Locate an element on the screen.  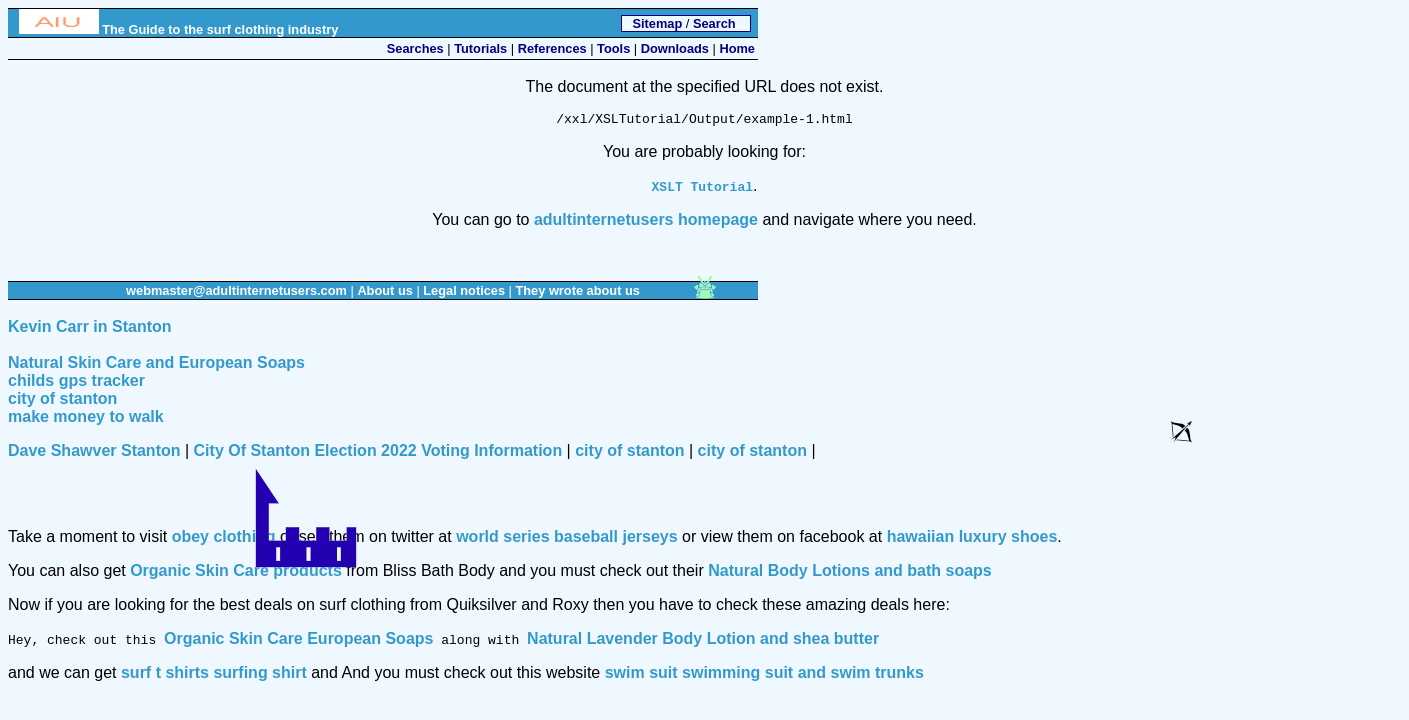
select samurai or warrior character class is located at coordinates (705, 287).